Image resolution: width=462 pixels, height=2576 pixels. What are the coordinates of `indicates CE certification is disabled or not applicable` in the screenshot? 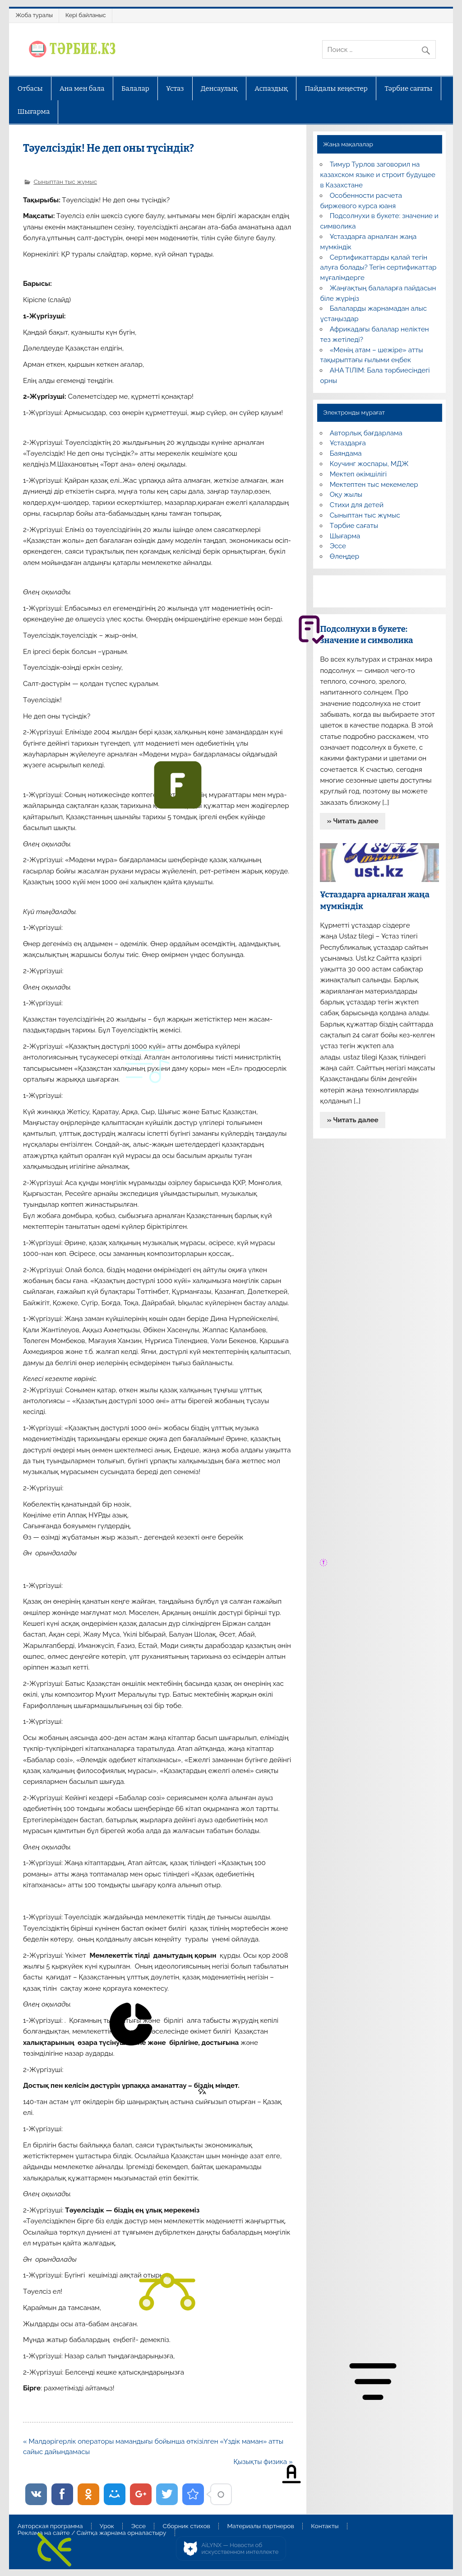 It's located at (54, 2549).